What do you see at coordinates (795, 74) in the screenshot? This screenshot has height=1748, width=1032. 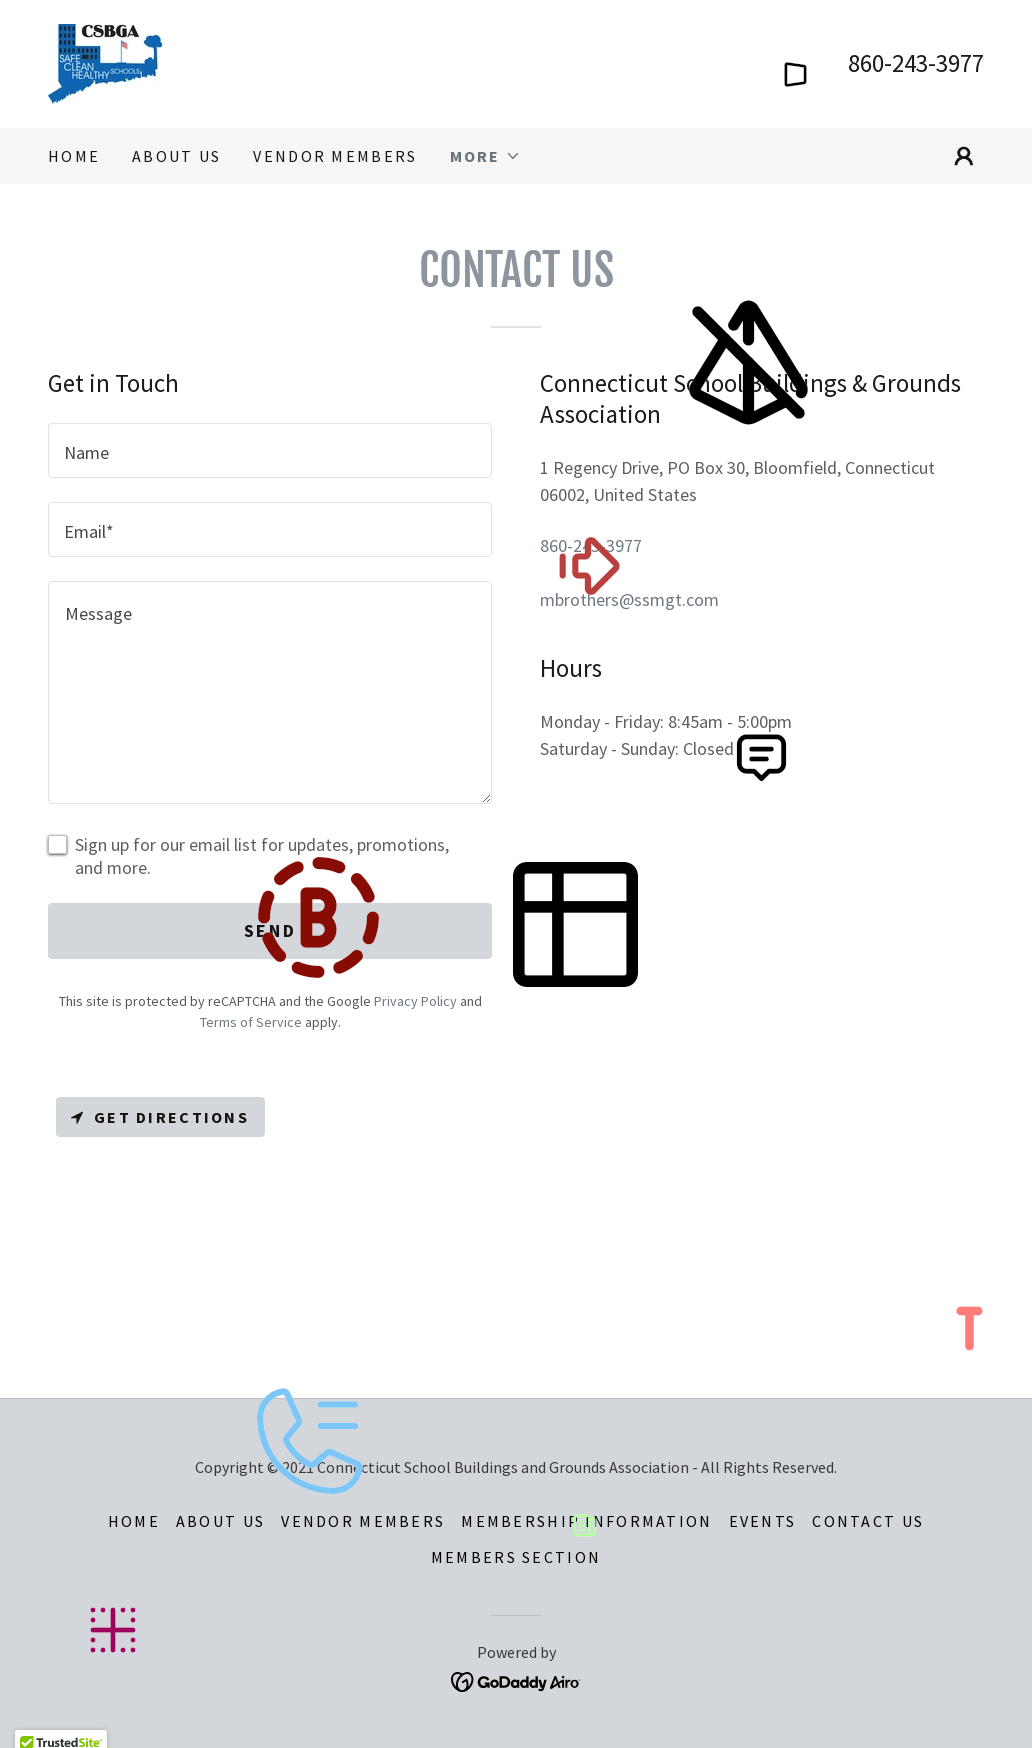 I see `adjust perspective or 3D view settings` at bounding box center [795, 74].